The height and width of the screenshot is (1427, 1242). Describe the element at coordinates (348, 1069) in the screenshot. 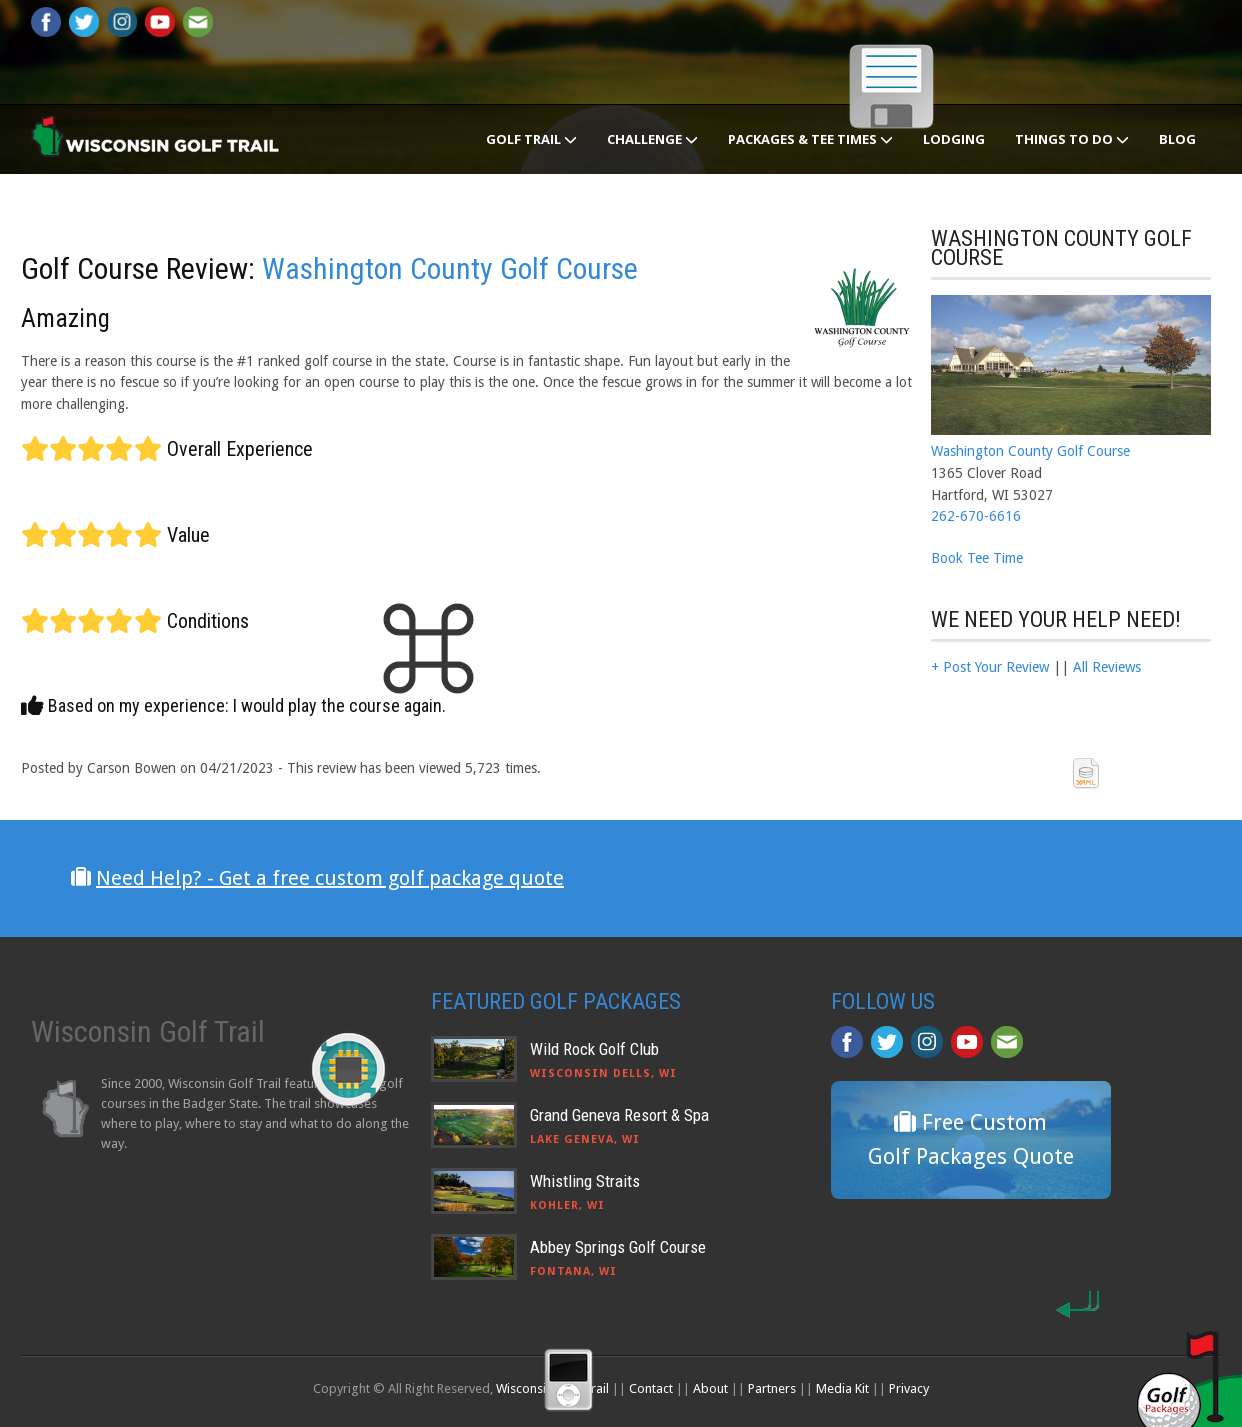

I see `access system driver settings` at that location.